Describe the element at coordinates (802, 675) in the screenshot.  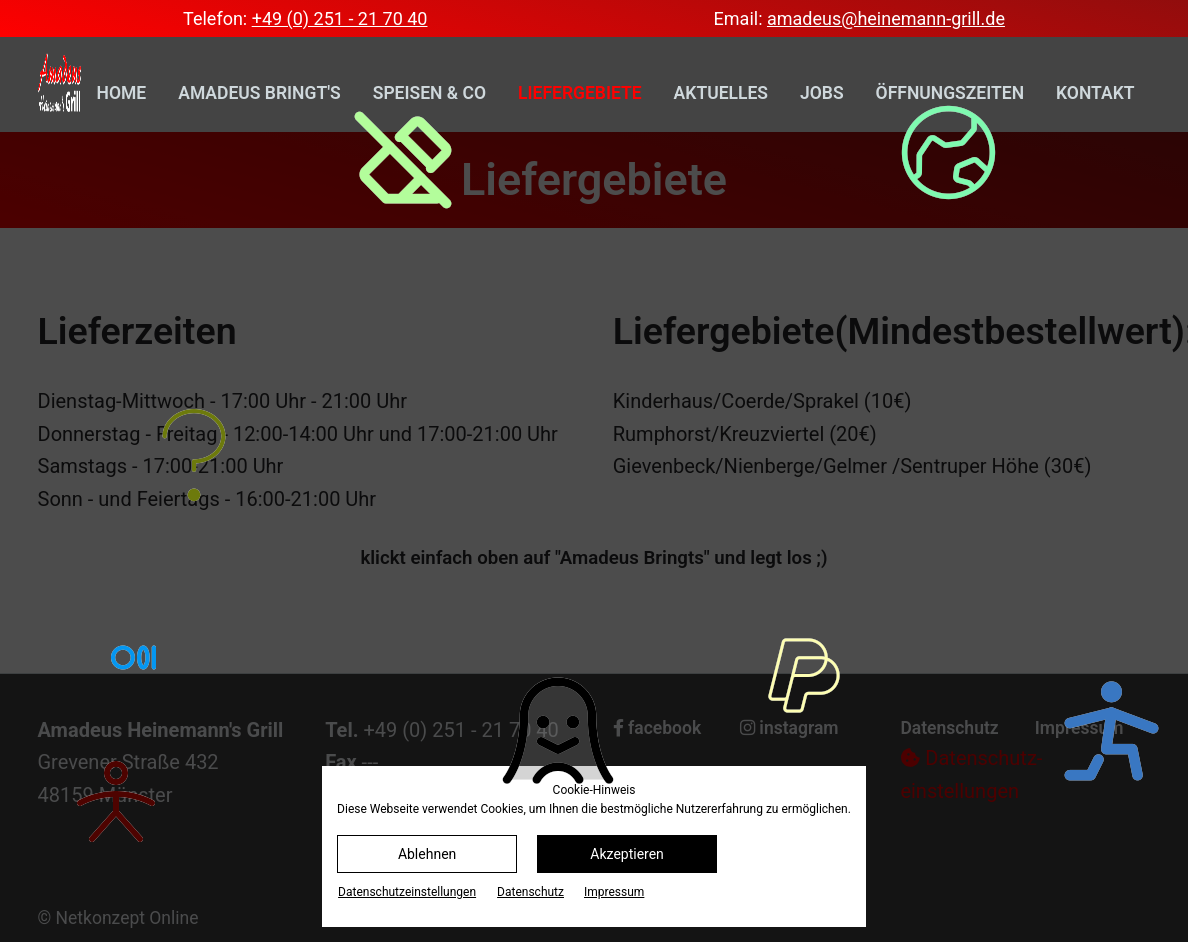
I see `pay with paypal` at that location.